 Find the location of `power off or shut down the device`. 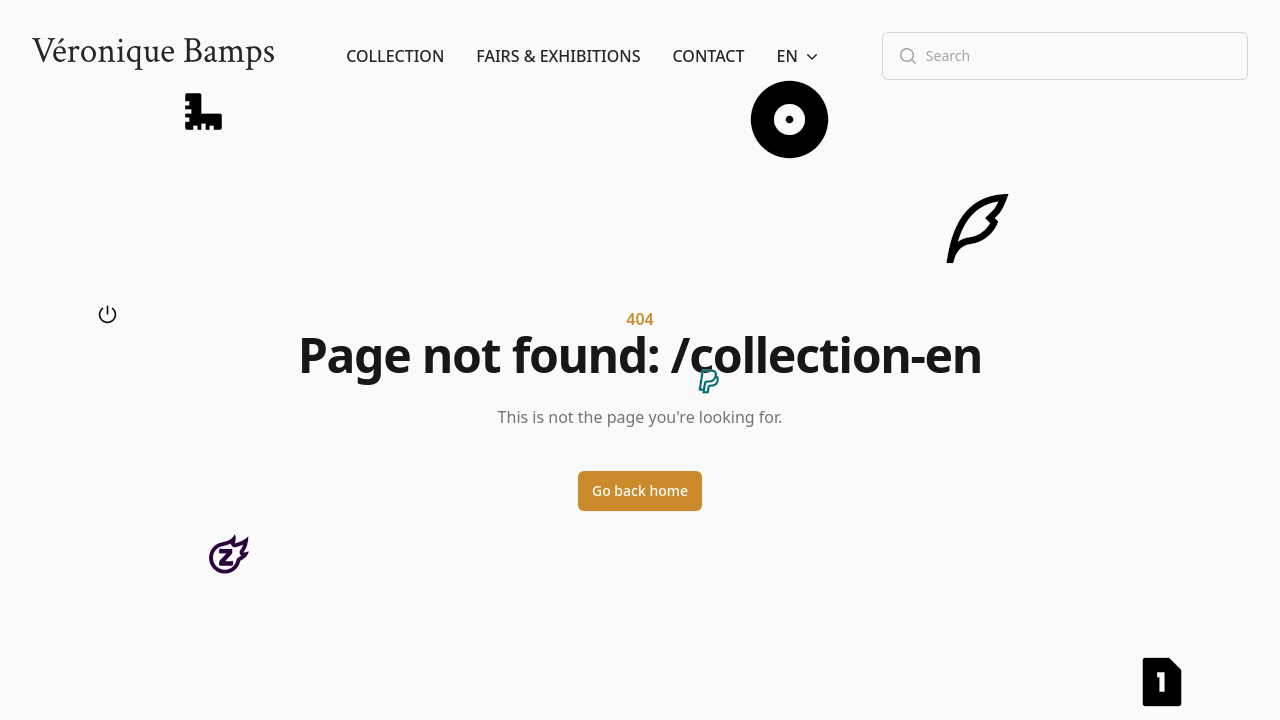

power off or shut down the device is located at coordinates (107, 314).